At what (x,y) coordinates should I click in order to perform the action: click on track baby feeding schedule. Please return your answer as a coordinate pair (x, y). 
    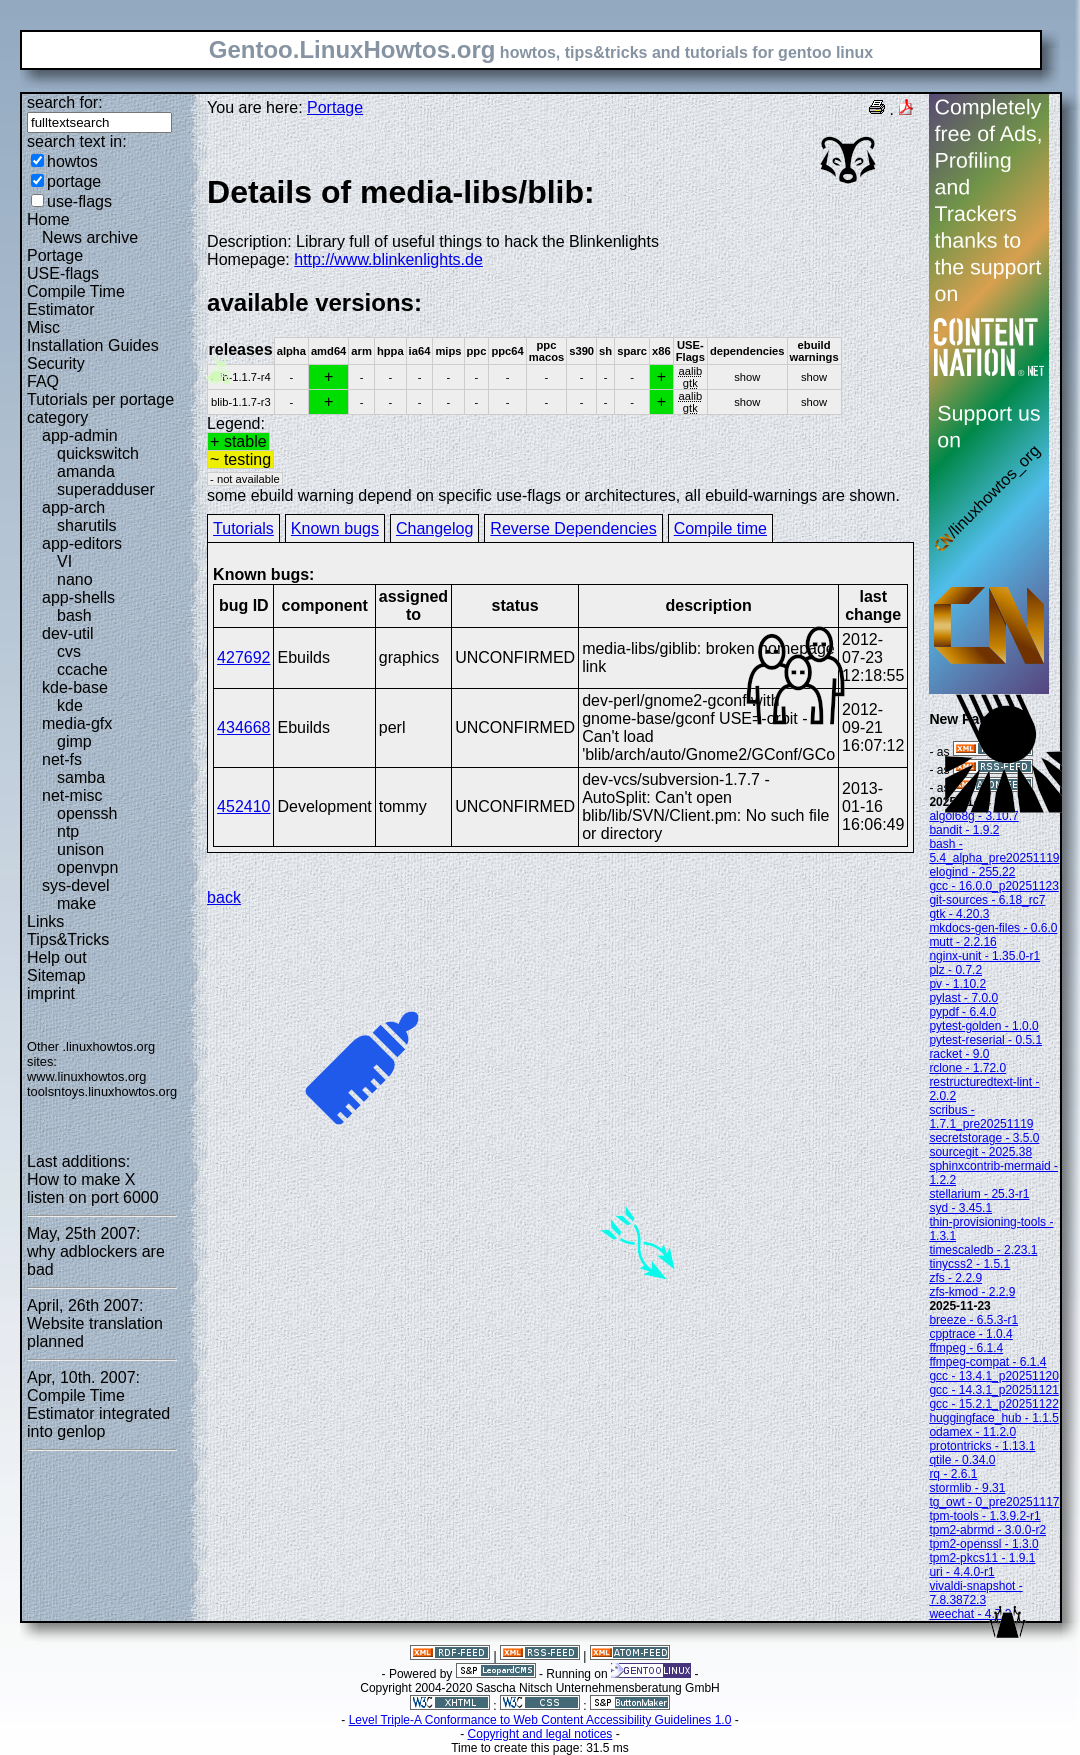
    Looking at the image, I should click on (362, 1068).